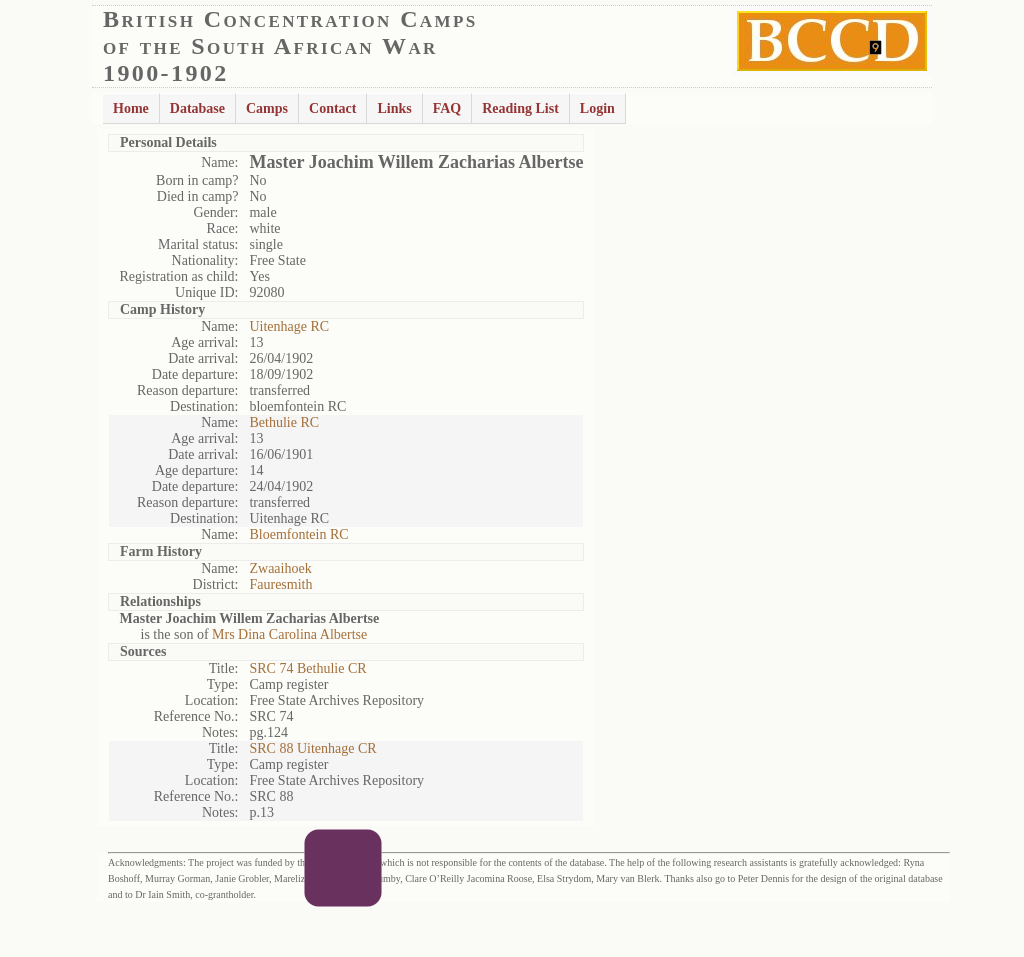  I want to click on indicates the number nine in a list or sequence, so click(875, 47).